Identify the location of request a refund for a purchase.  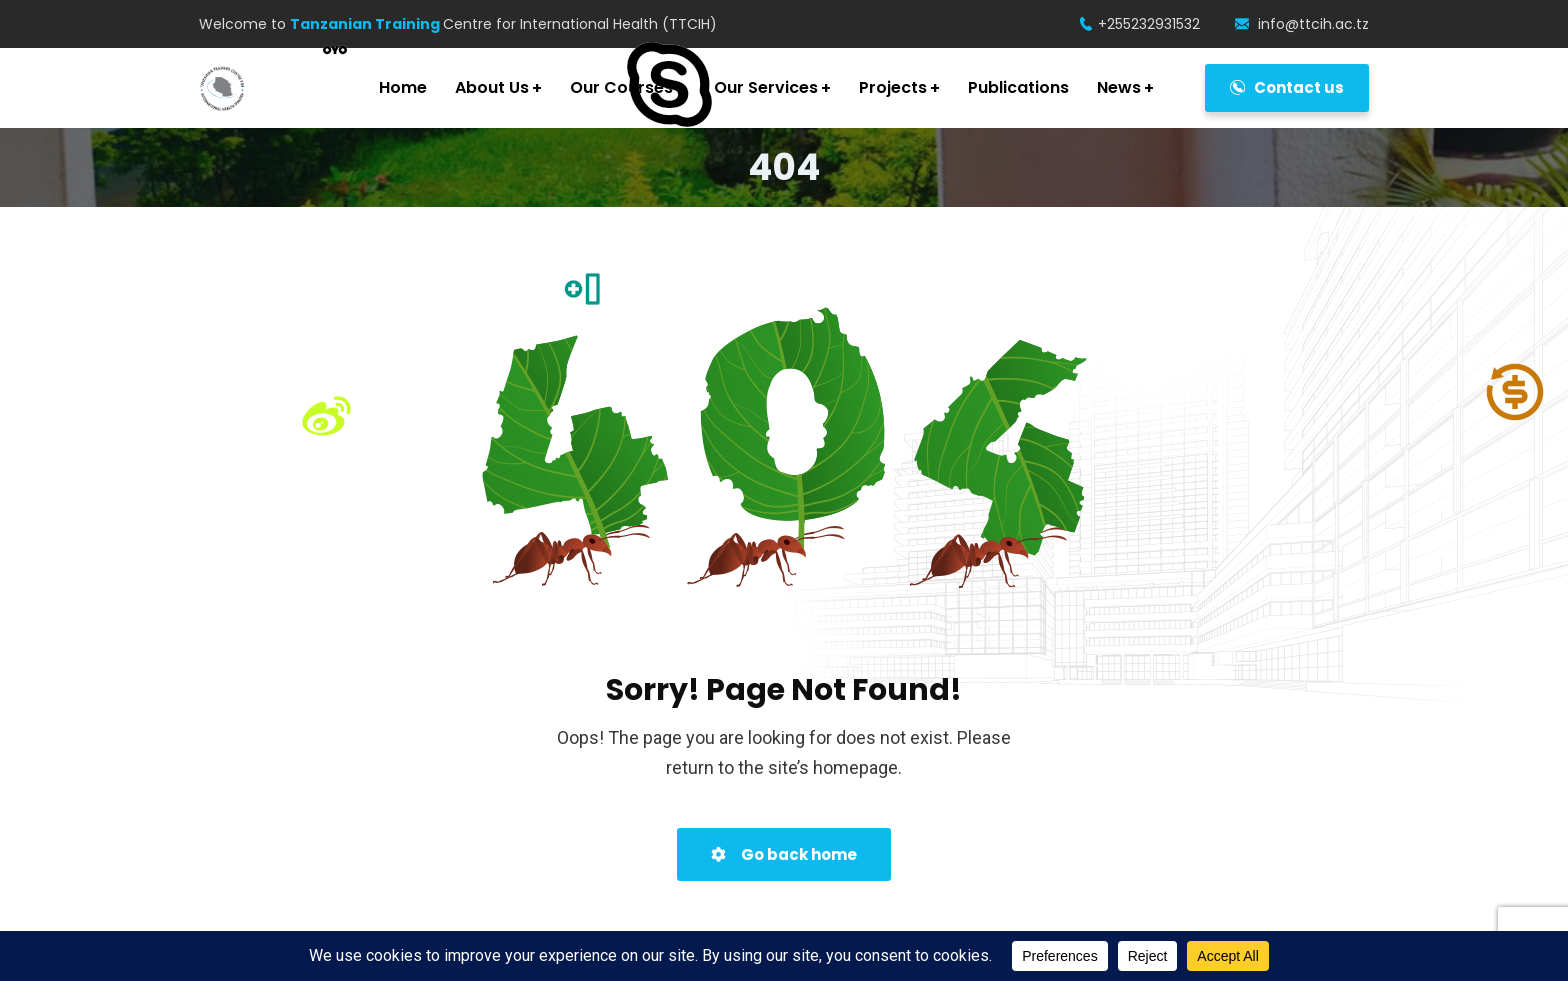
(1515, 392).